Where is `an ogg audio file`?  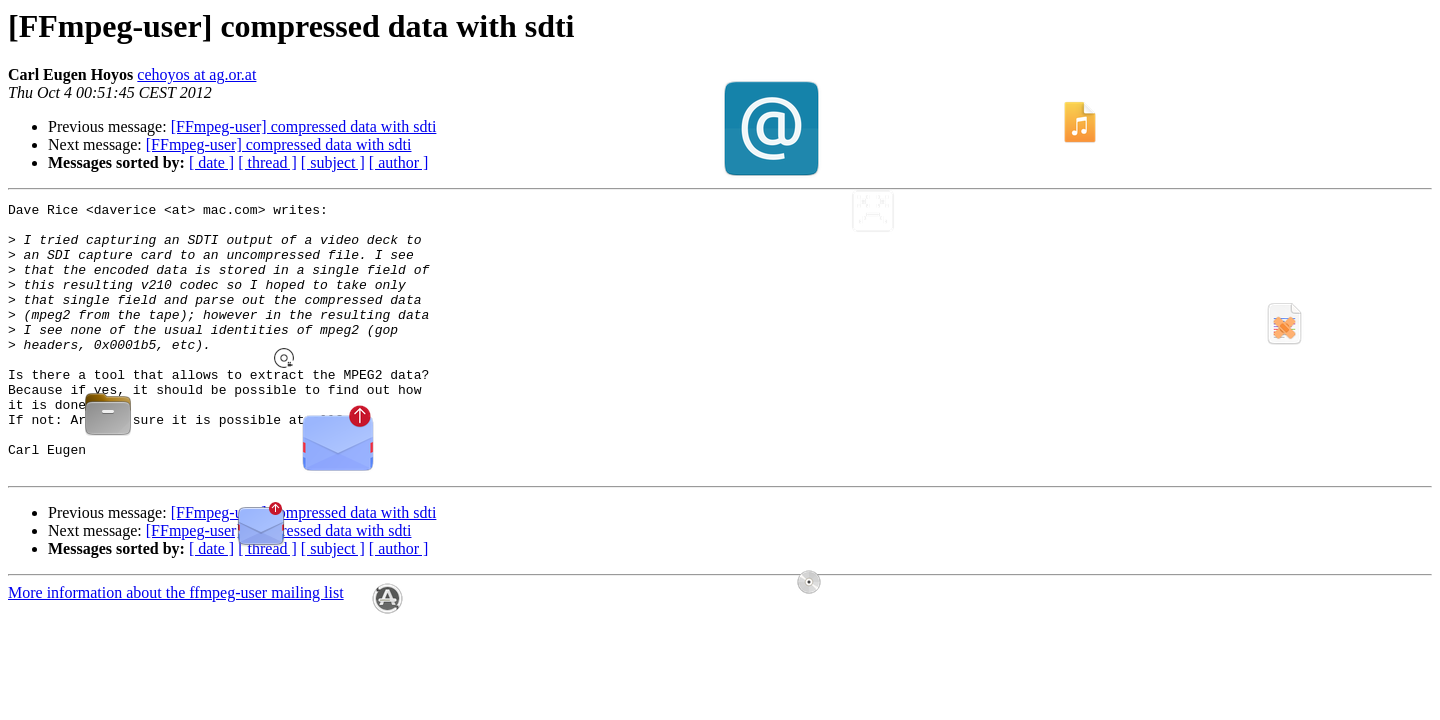 an ogg audio file is located at coordinates (1080, 122).